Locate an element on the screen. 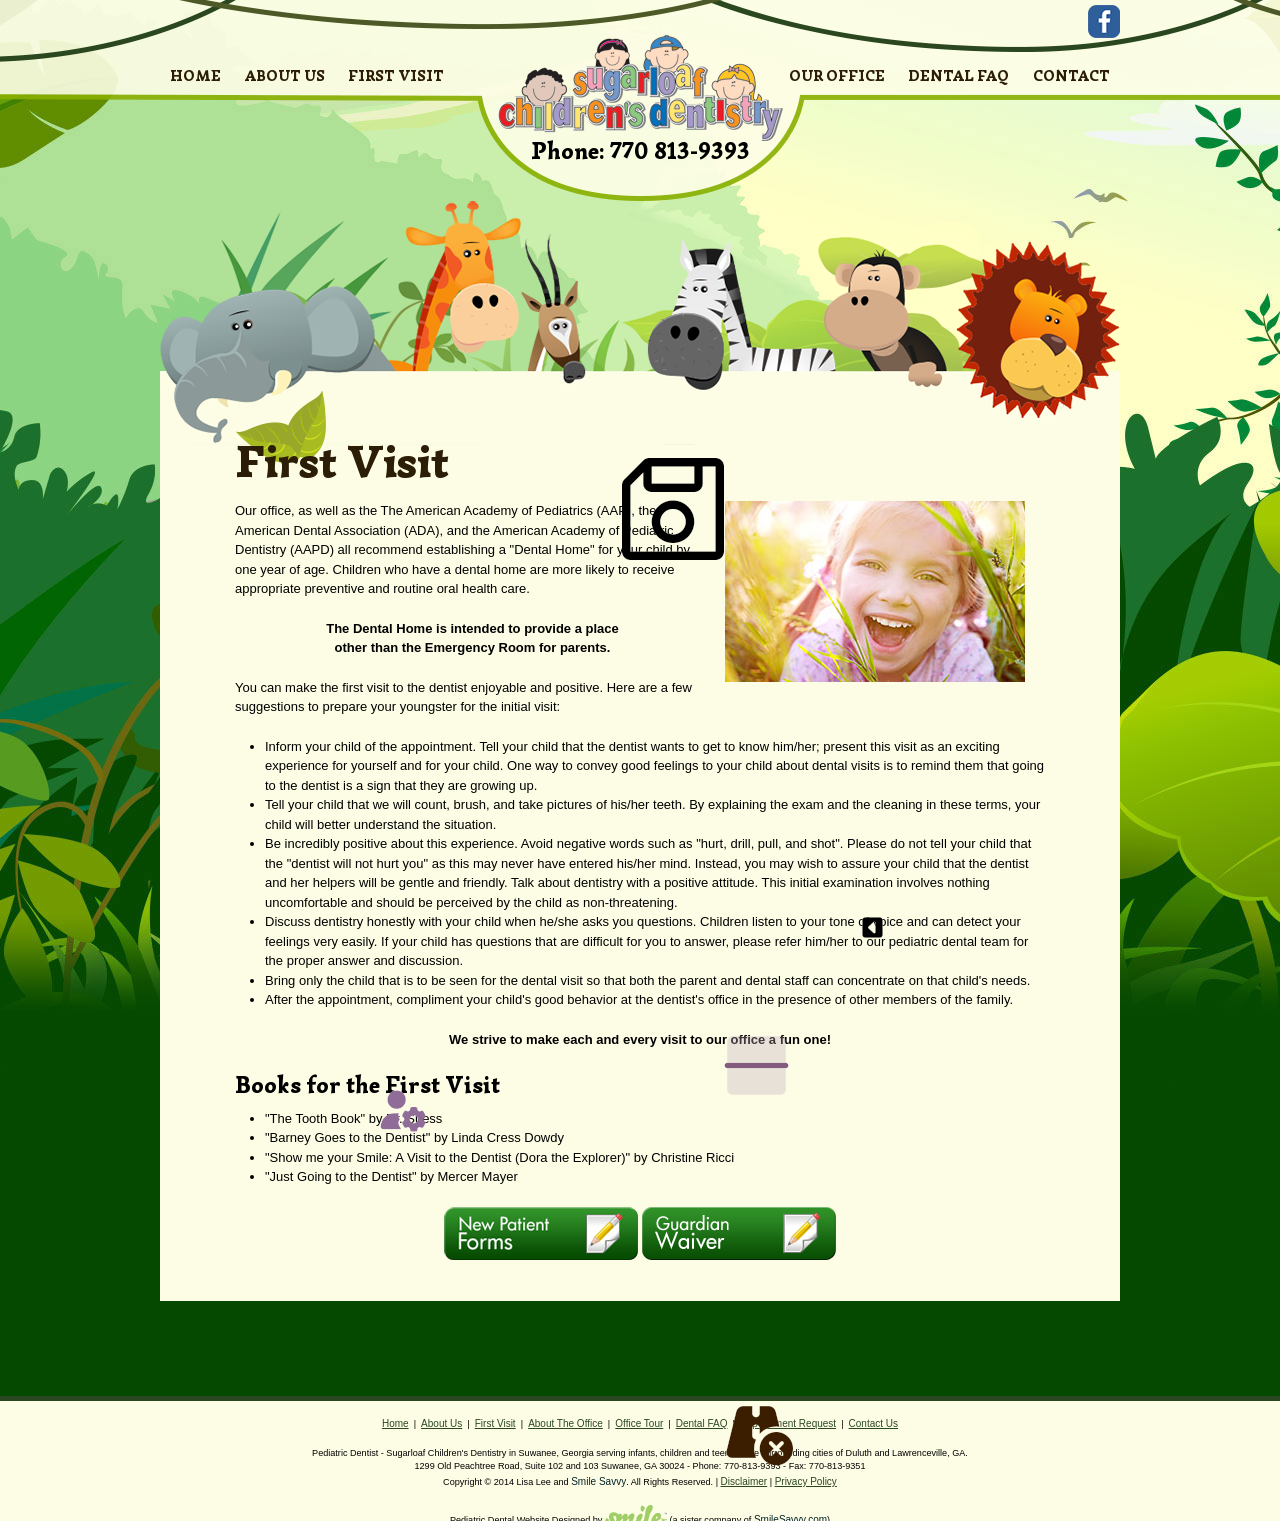 The height and width of the screenshot is (1521, 1280). road closure or blocked route is located at coordinates (756, 1432).